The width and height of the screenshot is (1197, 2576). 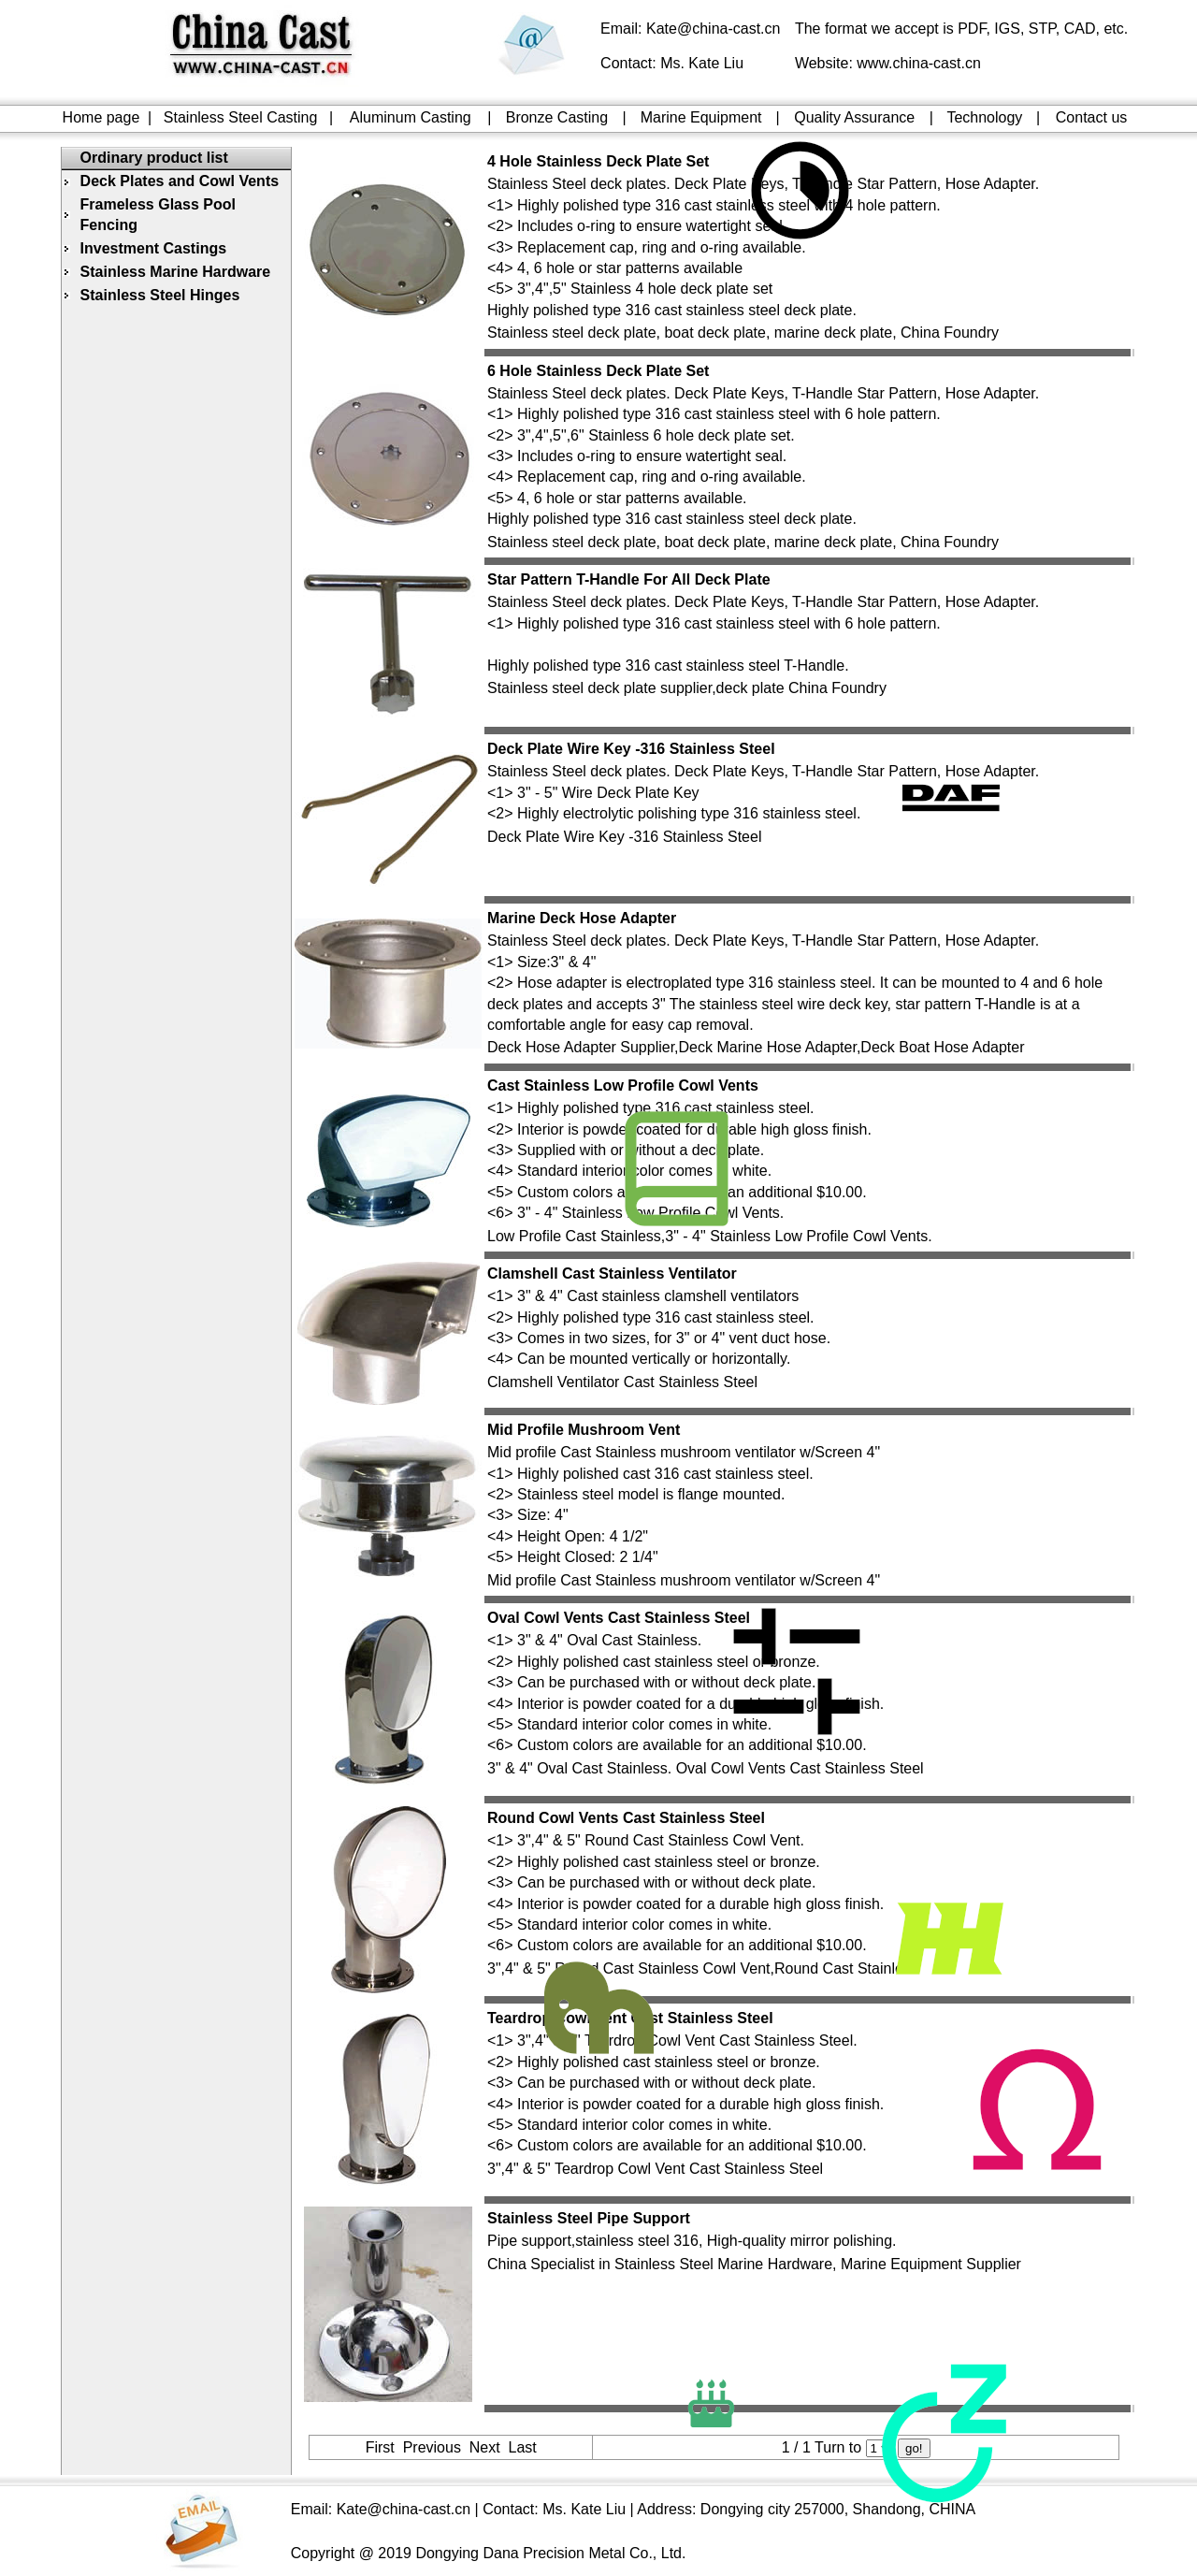 I want to click on indicates progress at approximately 25% completion, so click(x=800, y=190).